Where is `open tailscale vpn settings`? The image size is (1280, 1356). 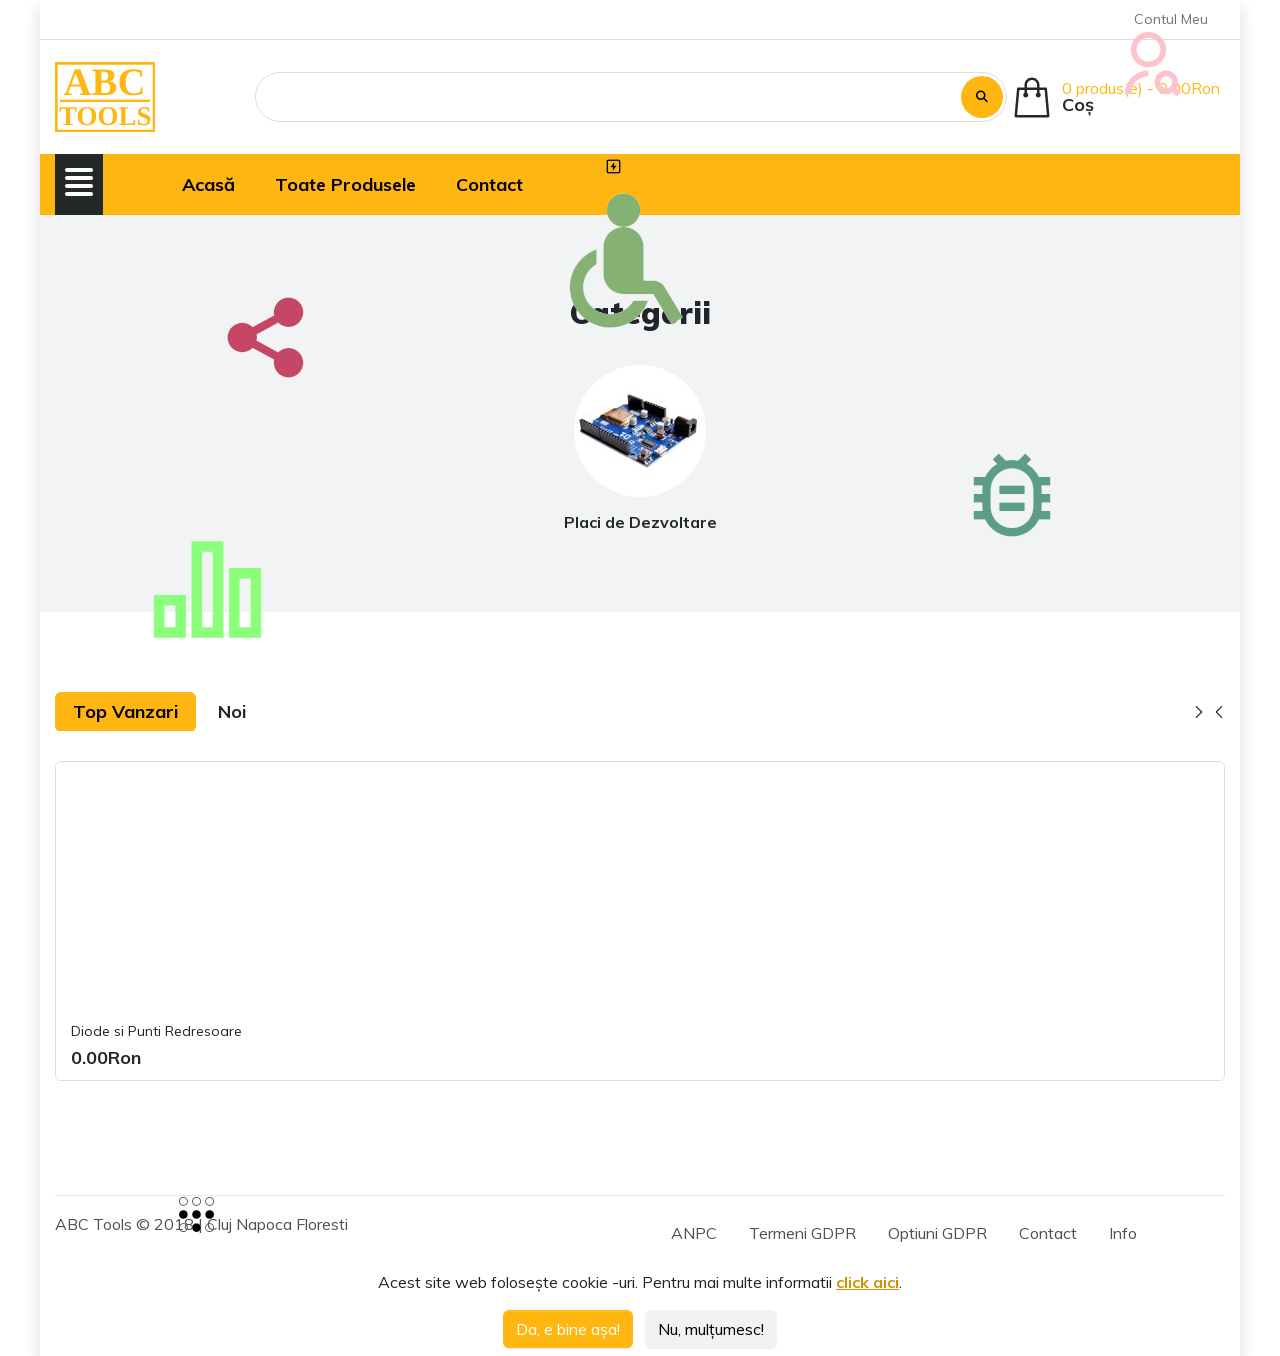 open tailscale vpn settings is located at coordinates (196, 1214).